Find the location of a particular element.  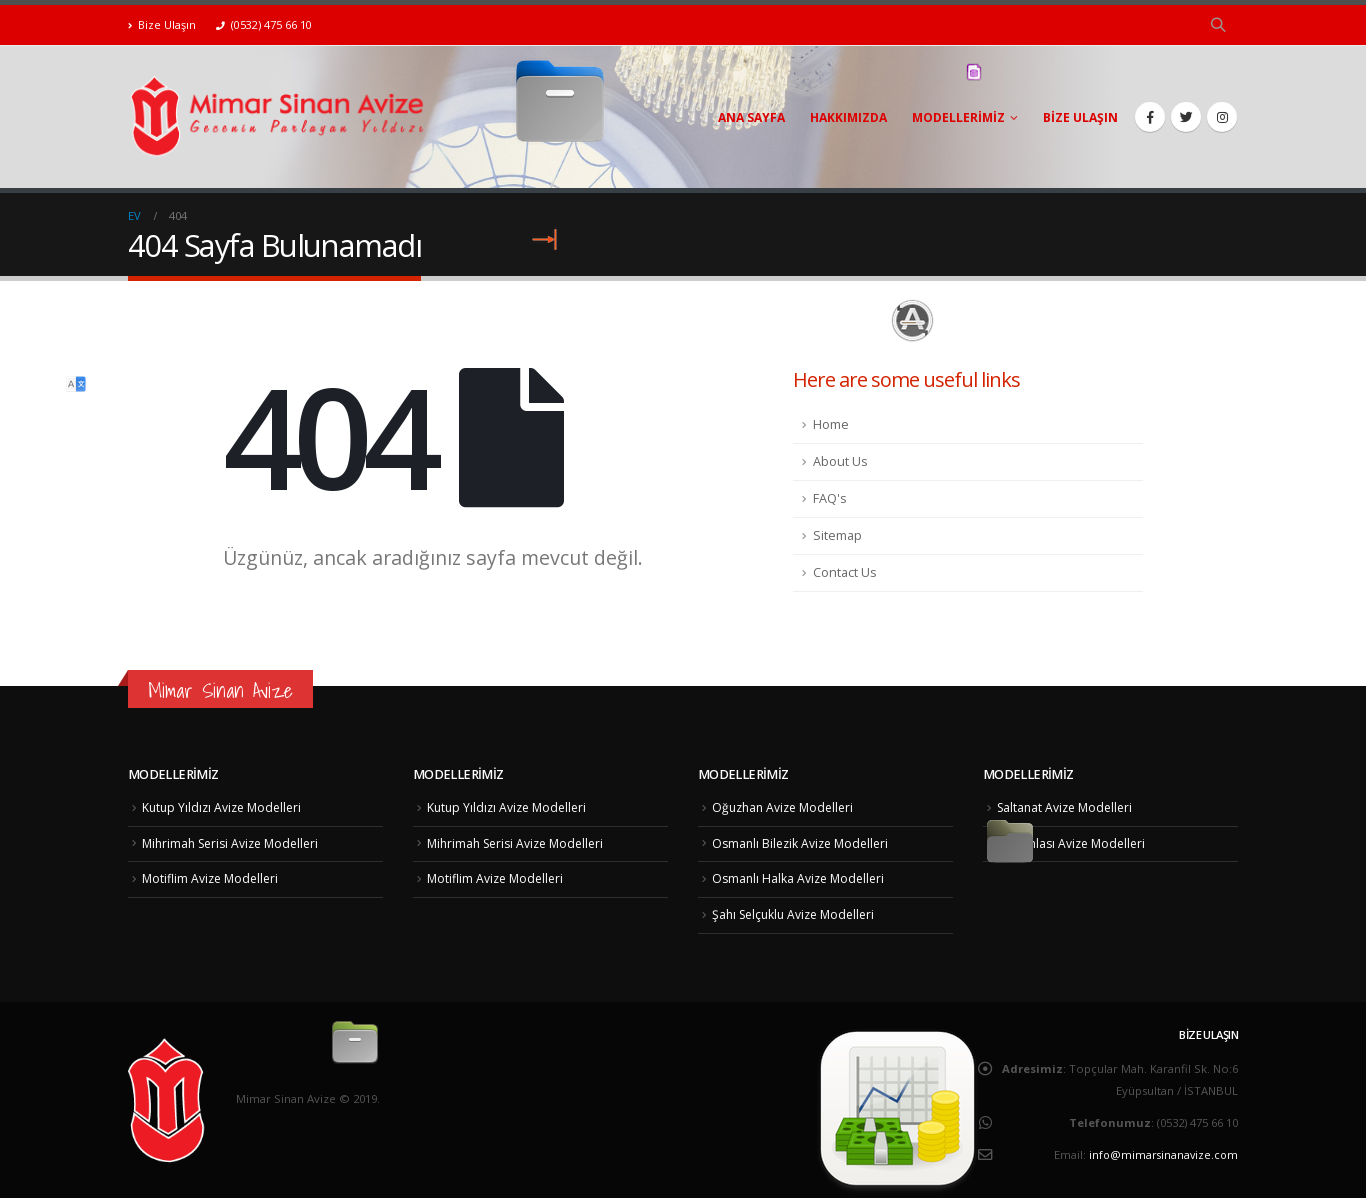

libreoffice base database template file is located at coordinates (974, 72).